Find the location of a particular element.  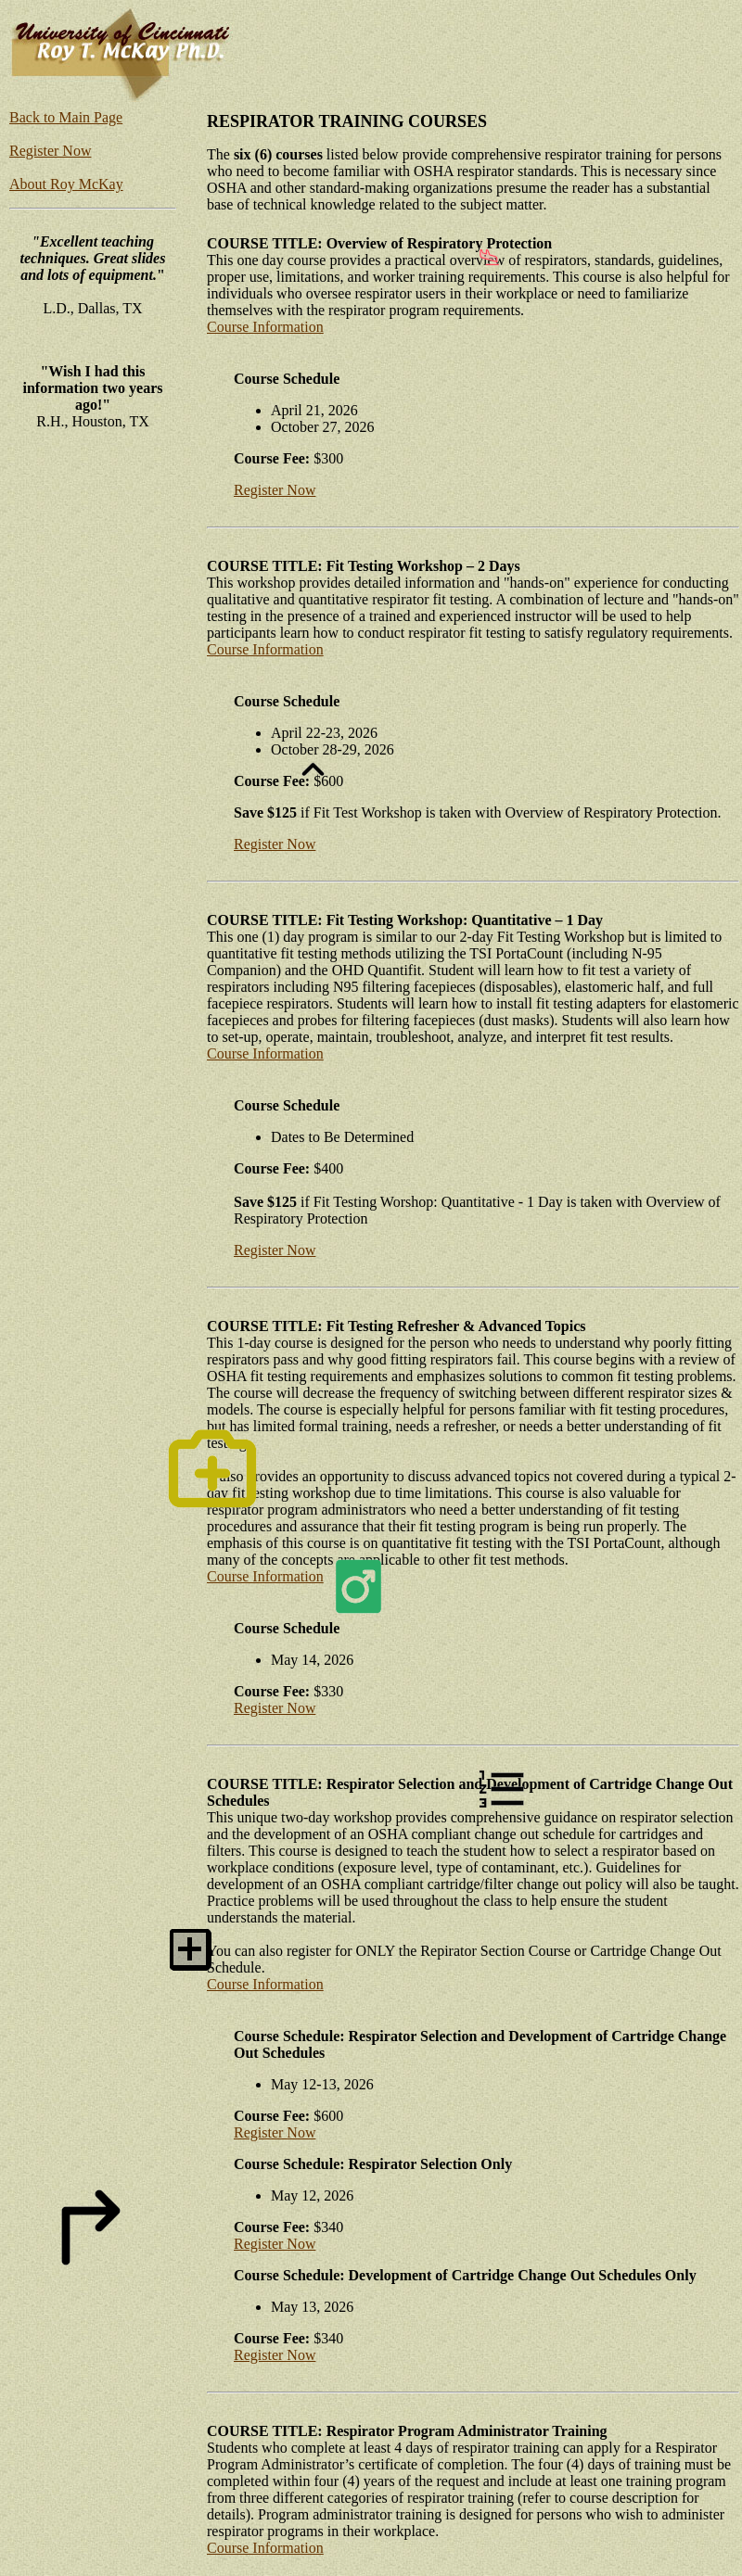

reply to a message or forward content is located at coordinates (85, 2227).